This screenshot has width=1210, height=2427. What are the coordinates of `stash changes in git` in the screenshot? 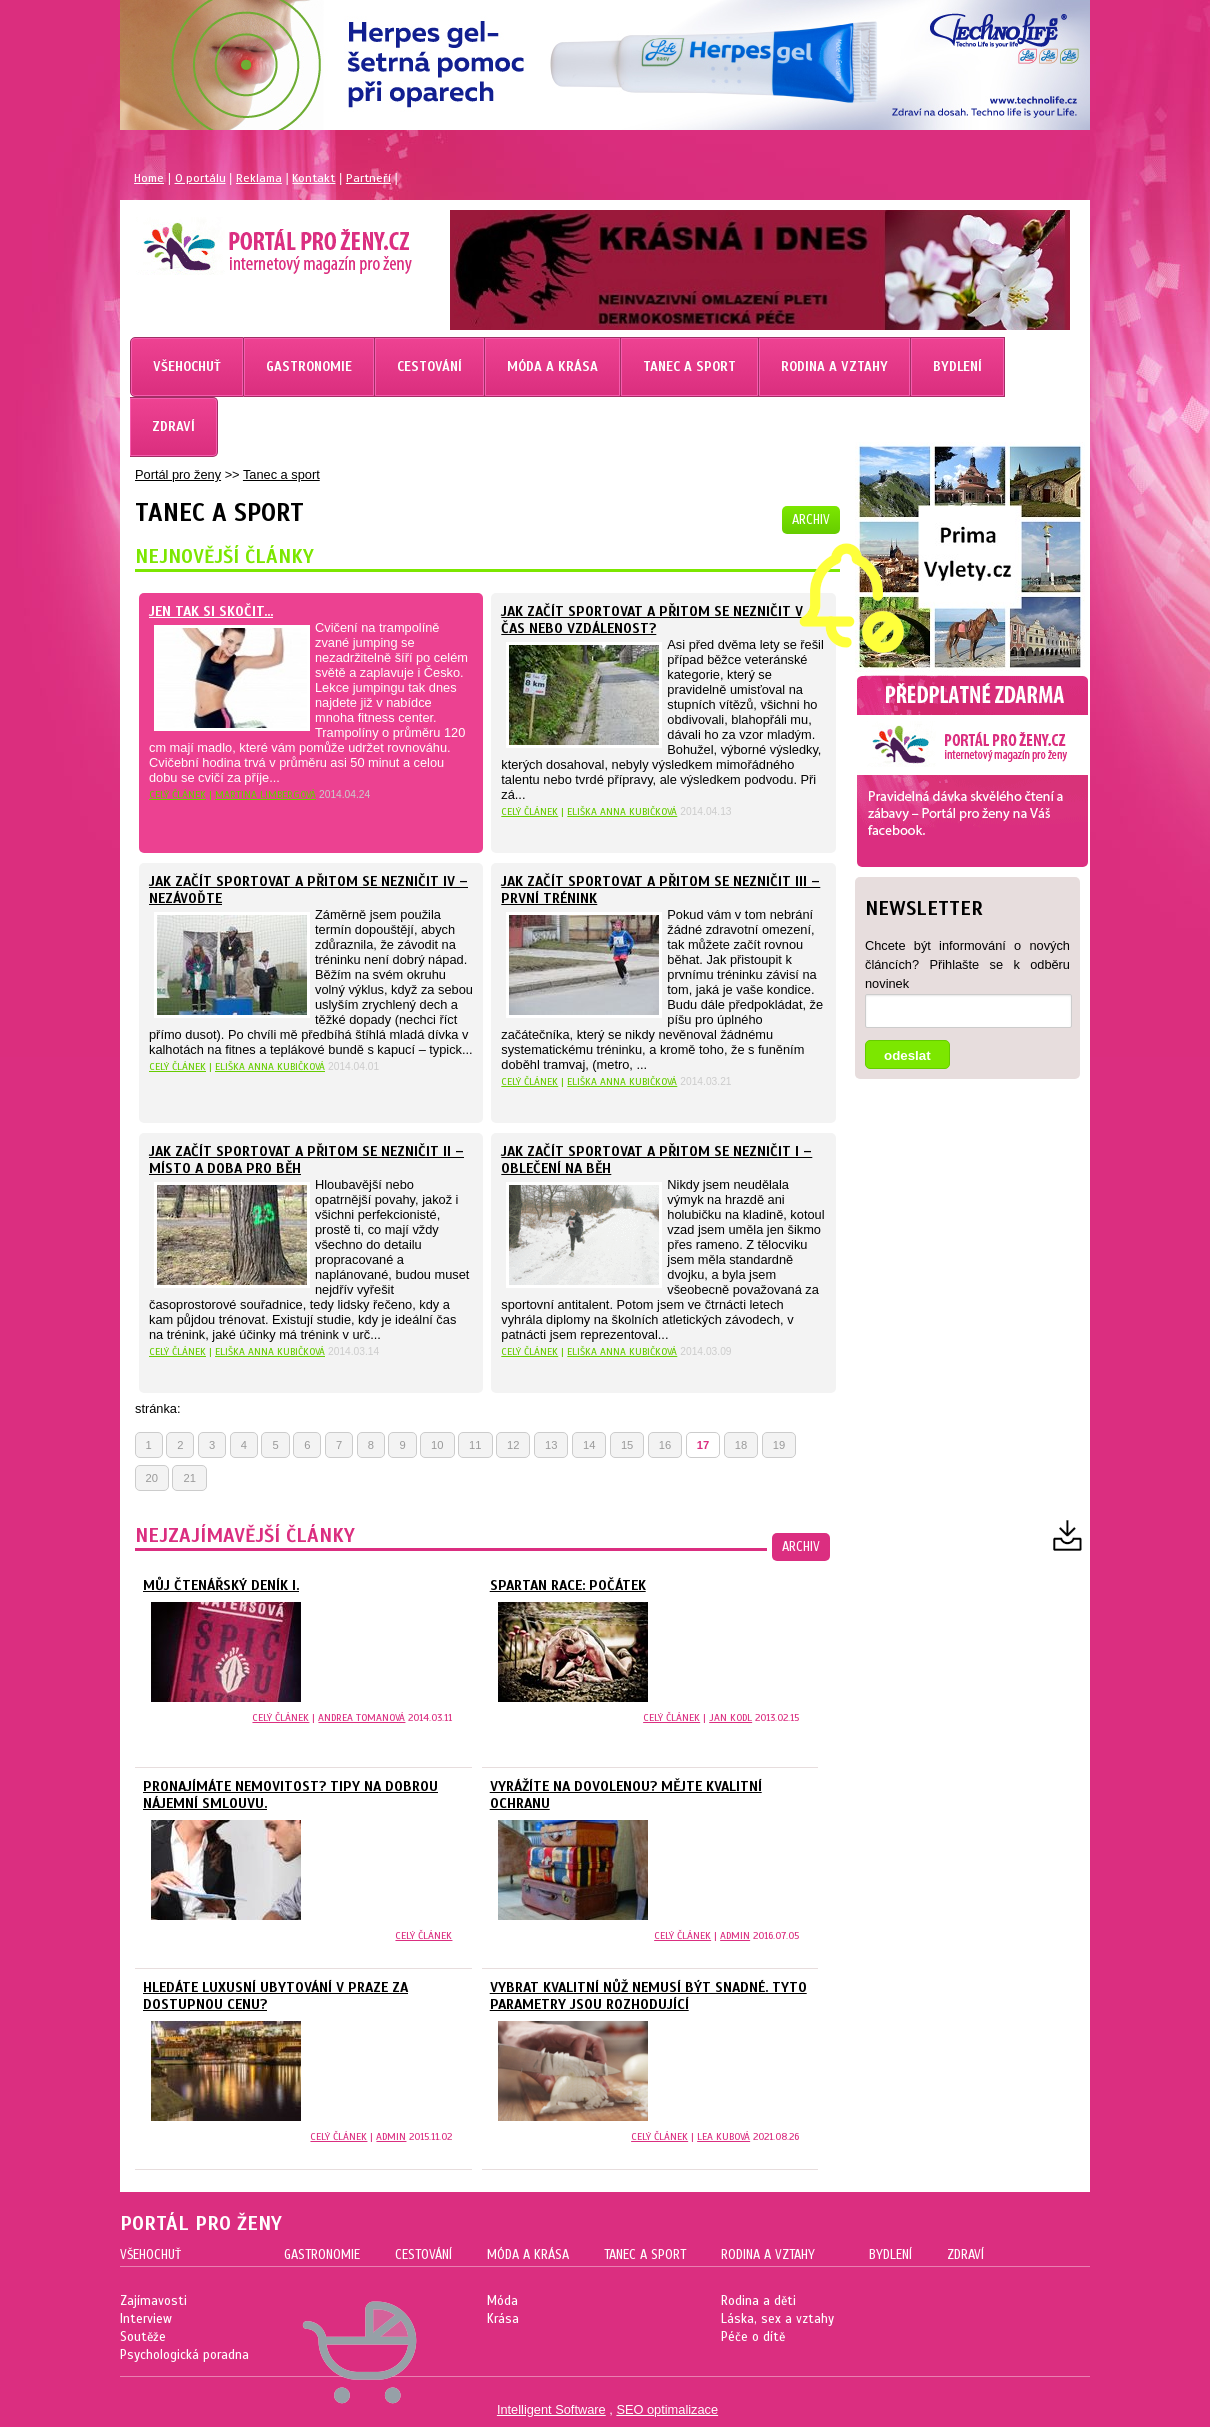 It's located at (1068, 1535).